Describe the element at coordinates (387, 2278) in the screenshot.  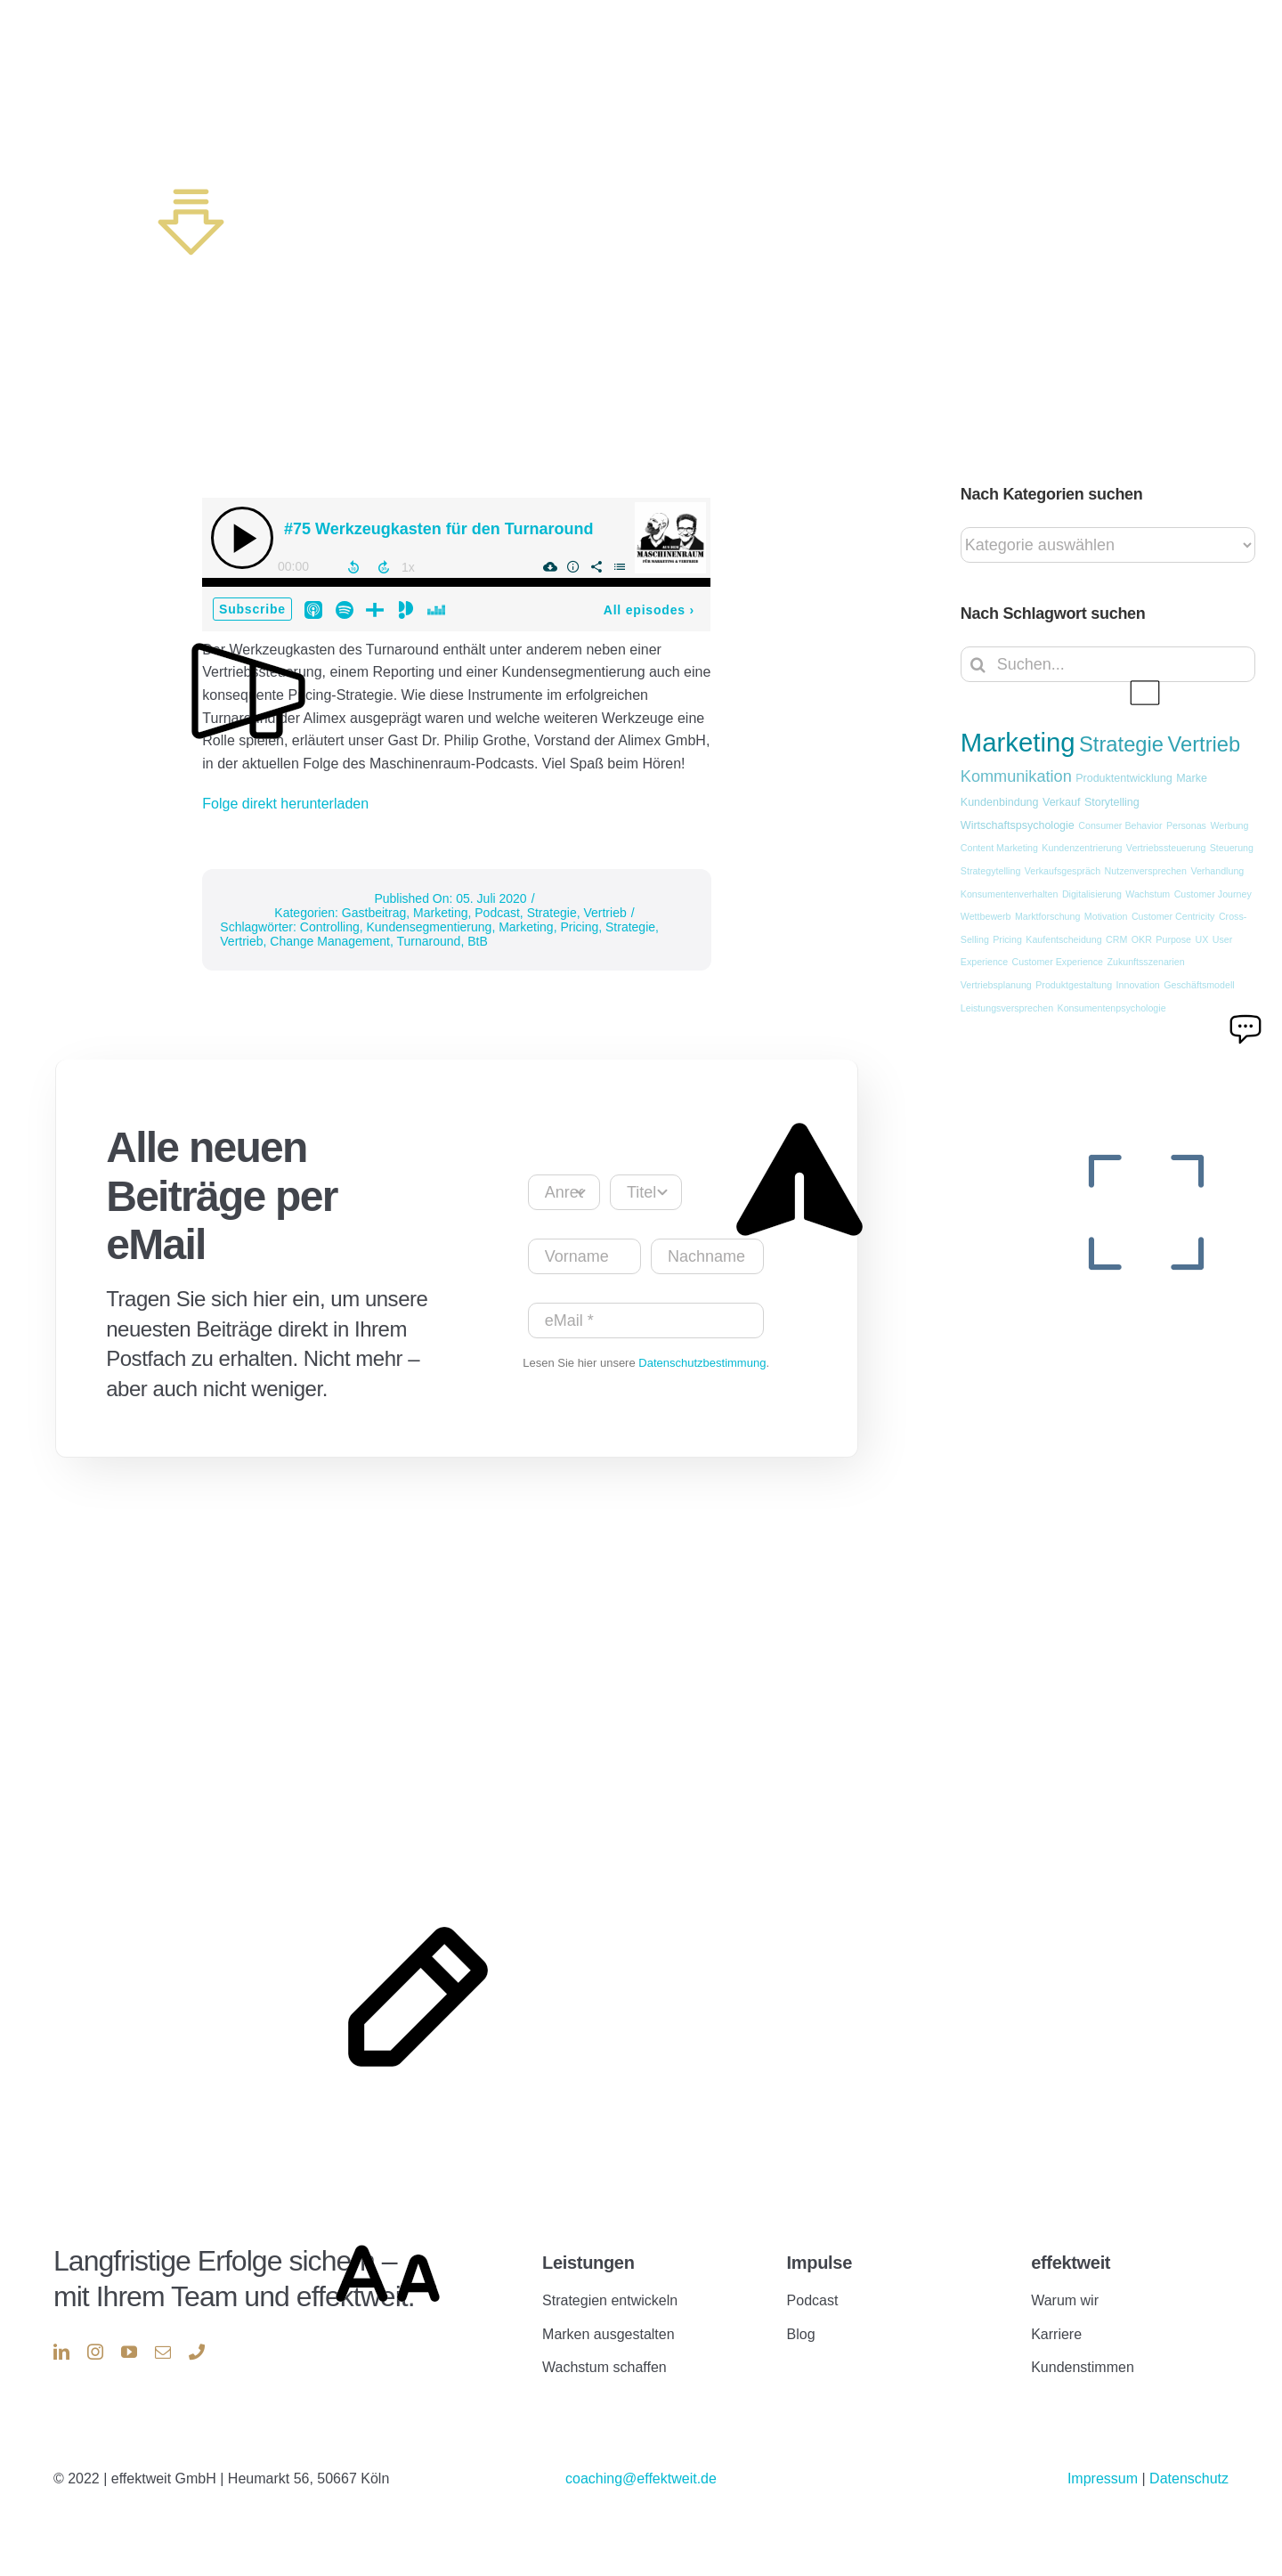
I see `adjust text size settings` at that location.